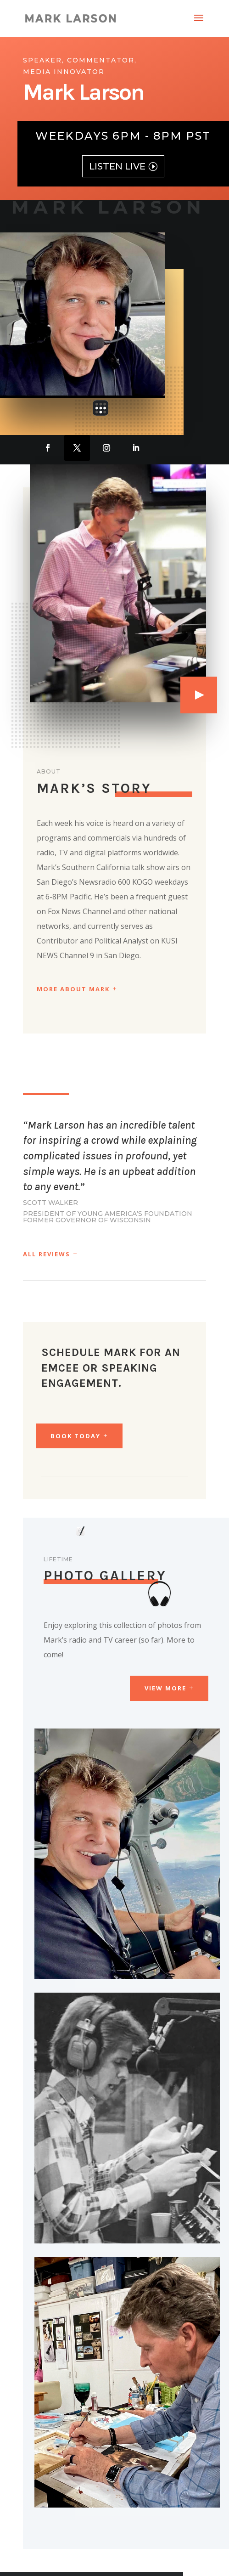 The image size is (229, 2576). I want to click on connect bluetooth headphones, so click(159, 1593).